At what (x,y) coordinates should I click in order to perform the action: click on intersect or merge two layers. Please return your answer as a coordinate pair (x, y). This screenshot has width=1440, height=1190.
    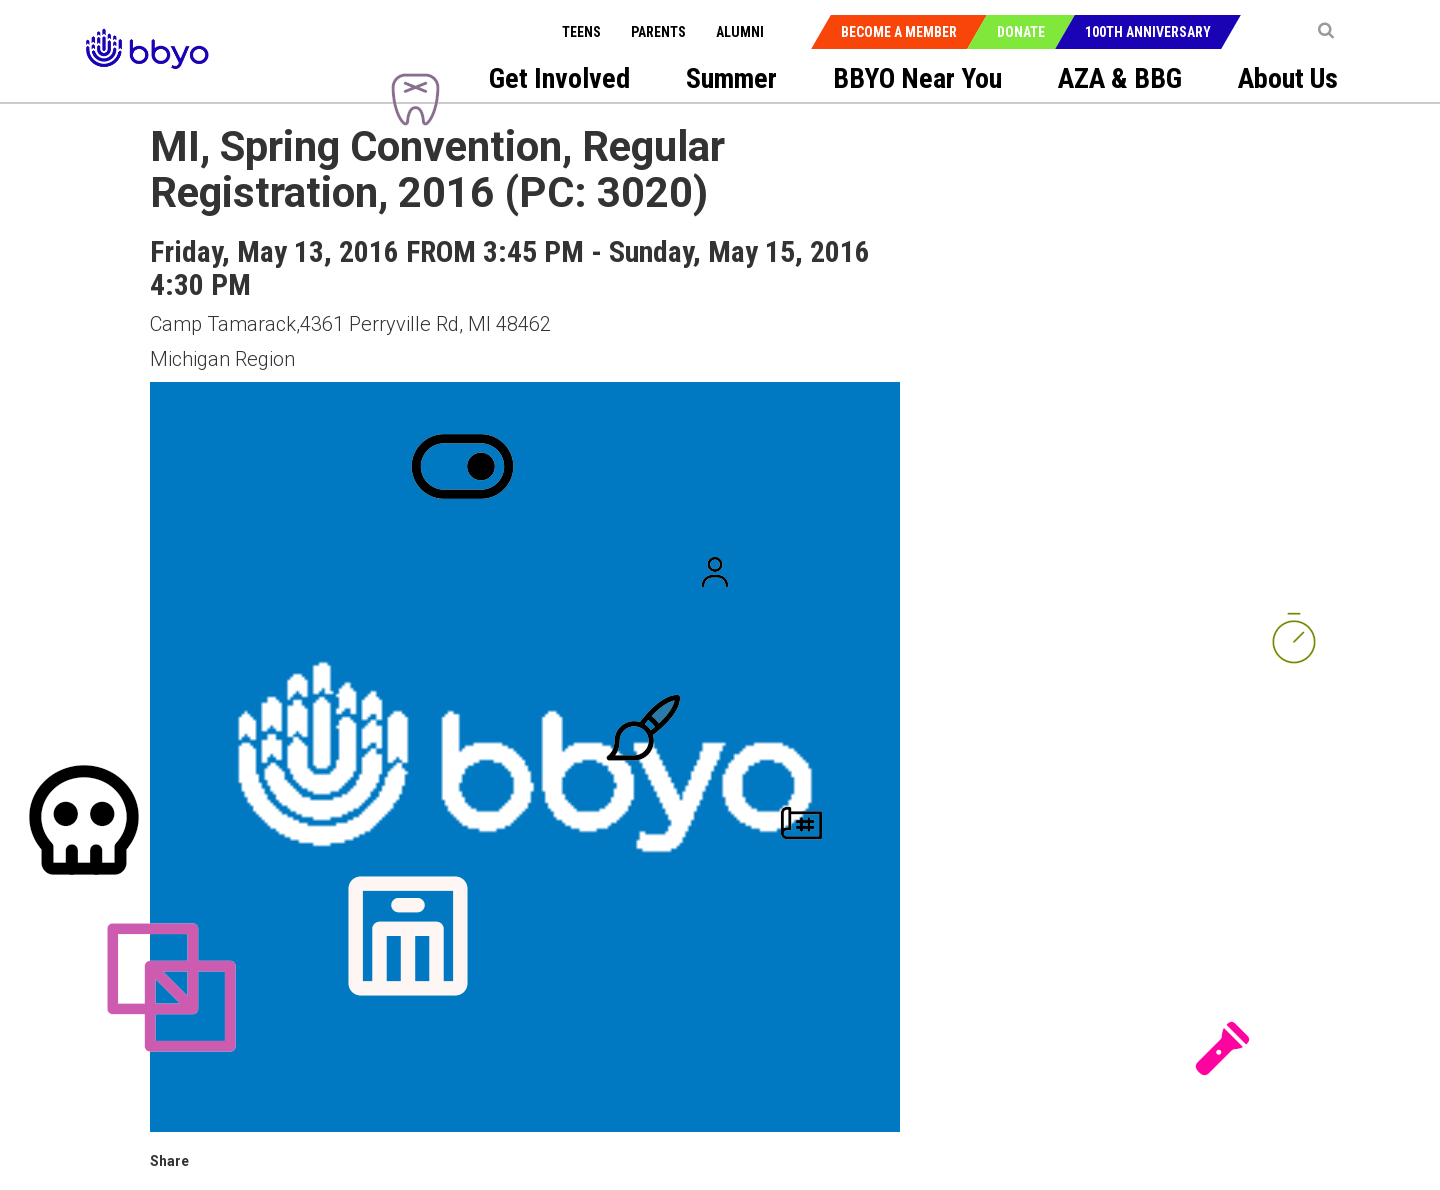
    Looking at the image, I should click on (171, 987).